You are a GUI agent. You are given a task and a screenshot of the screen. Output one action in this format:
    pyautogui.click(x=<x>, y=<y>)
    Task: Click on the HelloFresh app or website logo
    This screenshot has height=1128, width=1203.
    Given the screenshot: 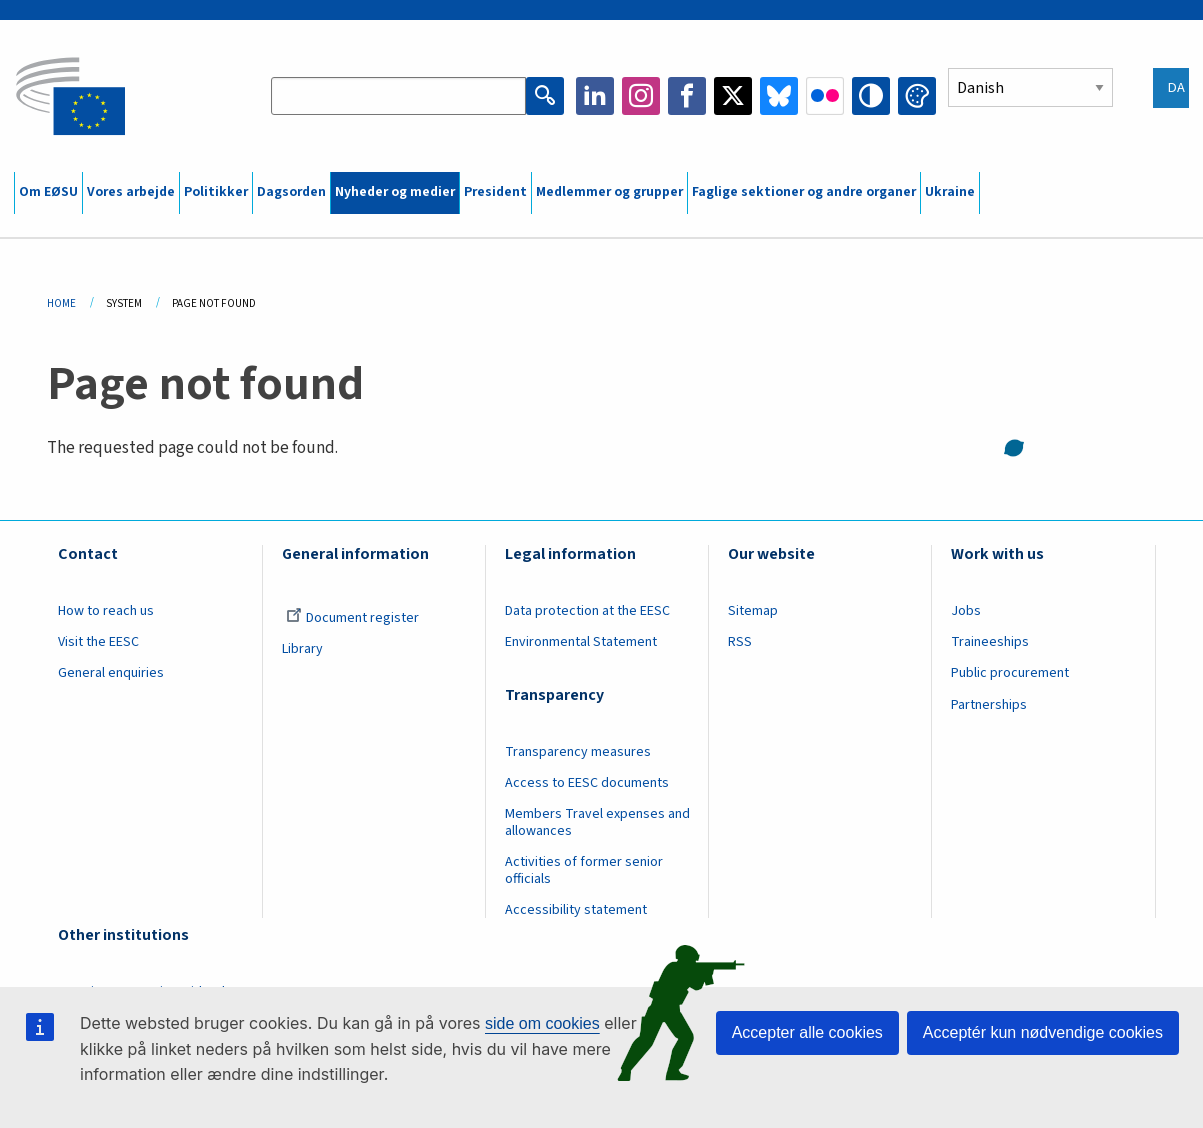 What is the action you would take?
    pyautogui.click(x=1014, y=448)
    